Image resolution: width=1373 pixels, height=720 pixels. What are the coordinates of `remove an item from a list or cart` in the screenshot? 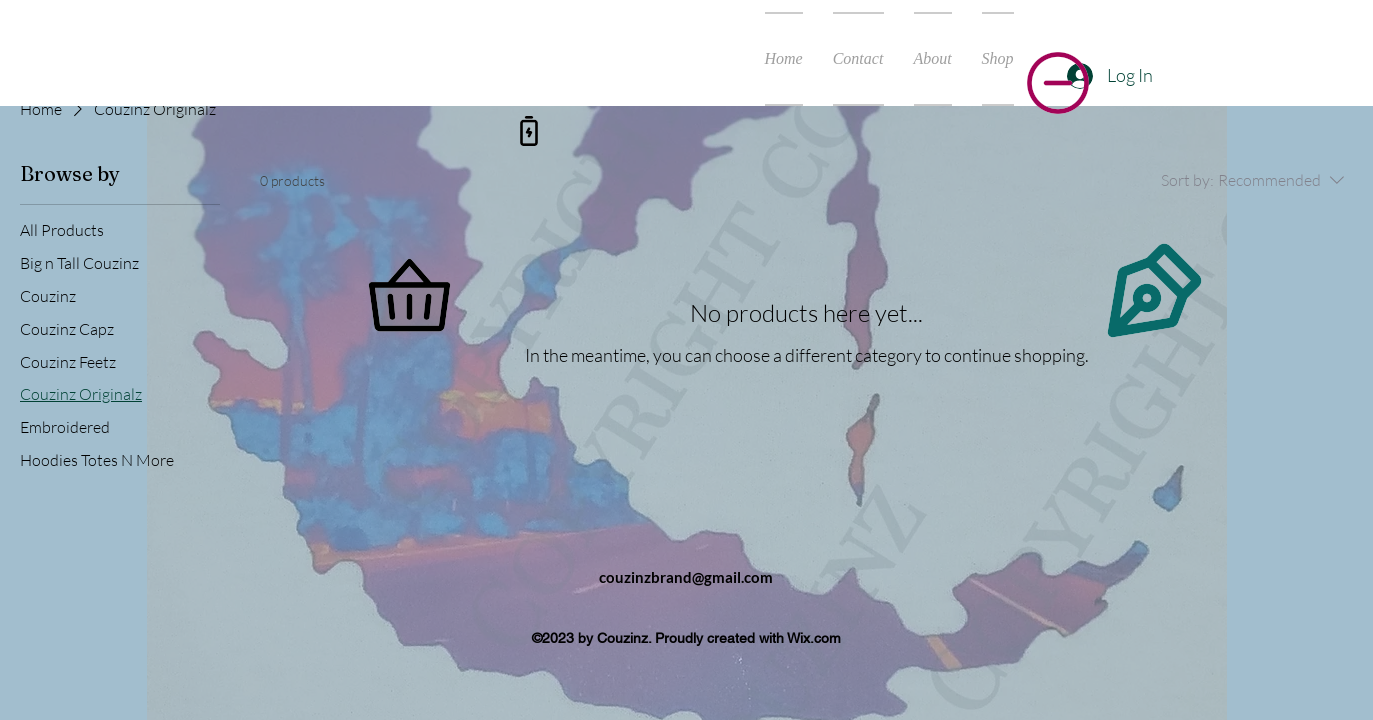 It's located at (1058, 83).